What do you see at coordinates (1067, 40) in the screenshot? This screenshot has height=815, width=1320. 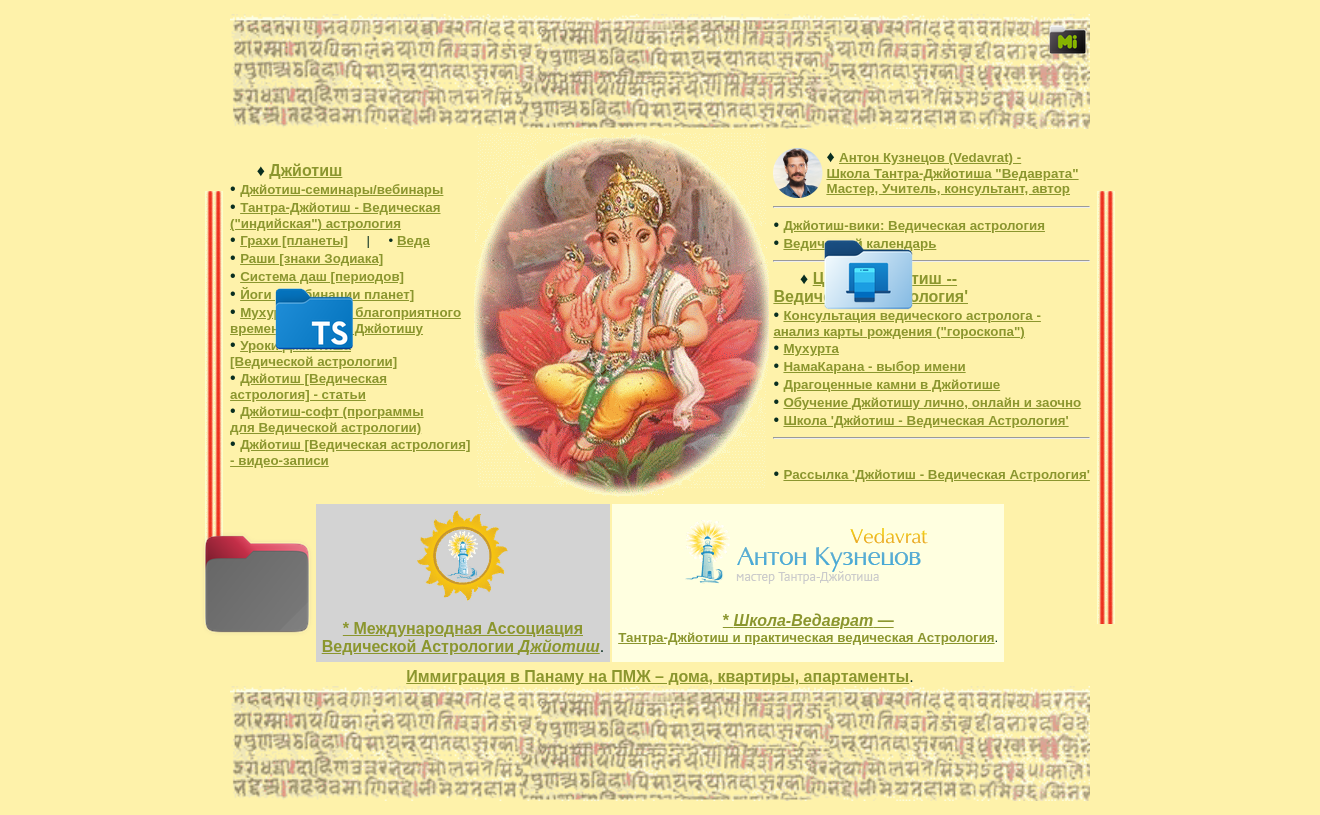 I see `open misskey files folder` at bounding box center [1067, 40].